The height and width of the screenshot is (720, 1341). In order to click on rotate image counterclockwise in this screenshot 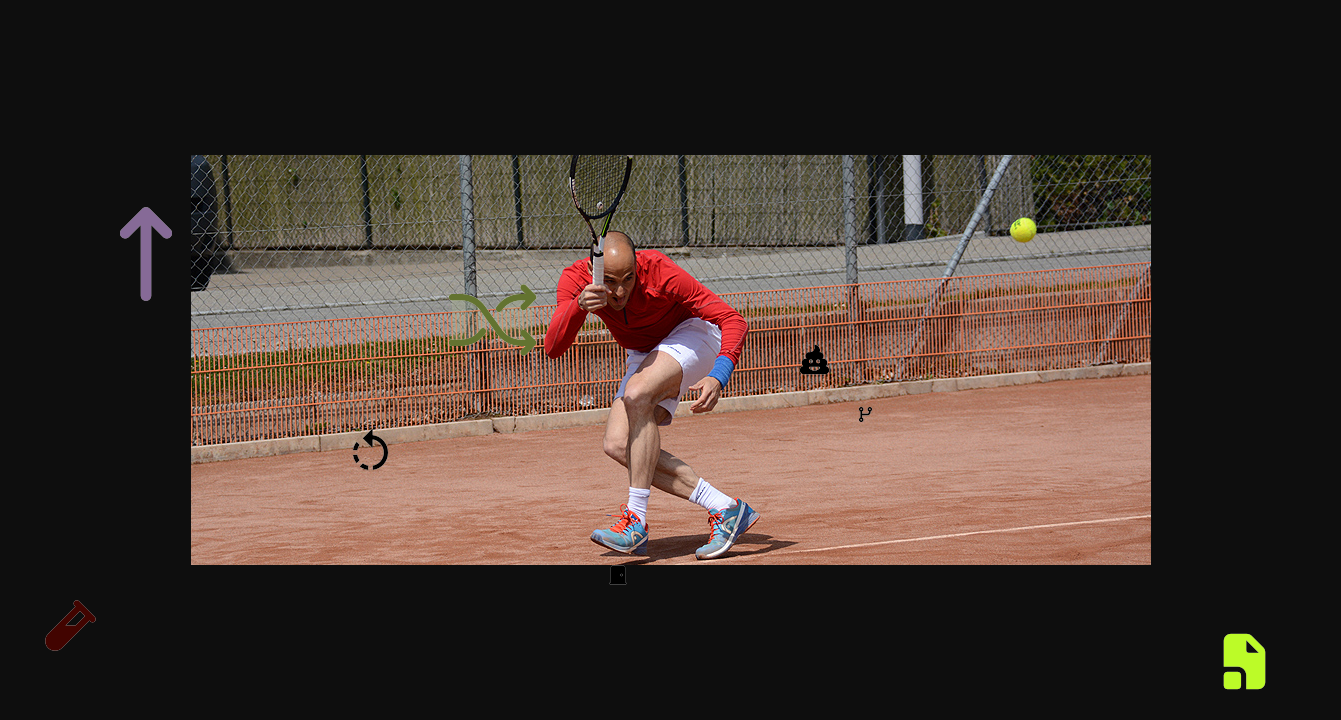, I will do `click(370, 452)`.